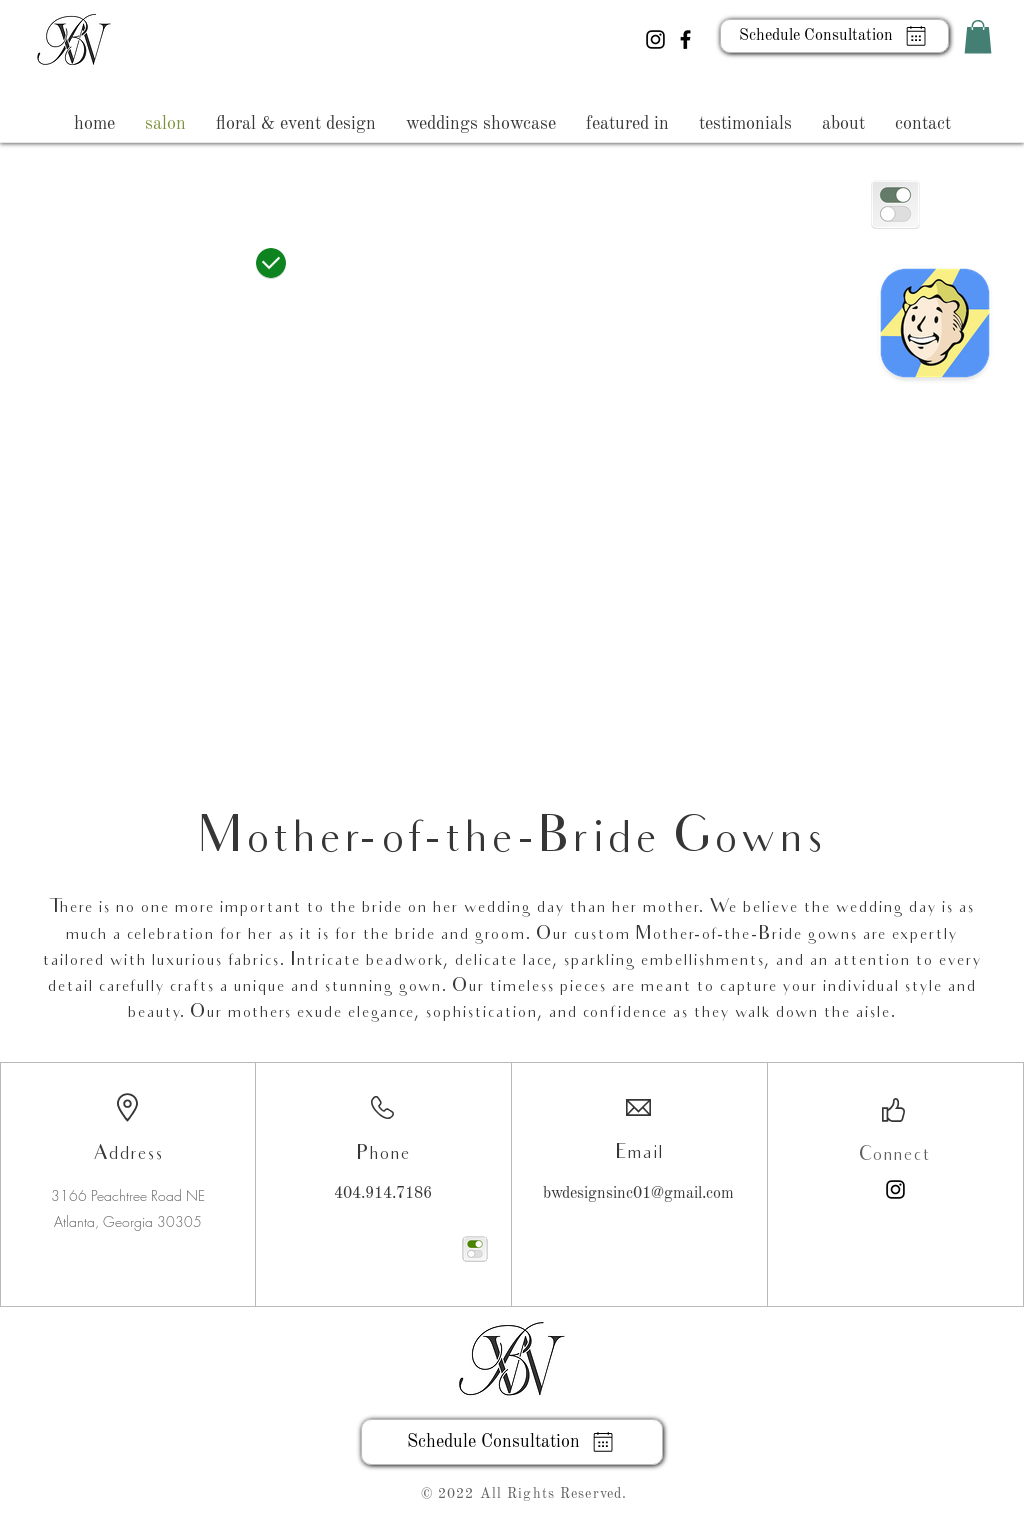 Image resolution: width=1024 pixels, height=1528 pixels. I want to click on open unity tweak tool settings, so click(475, 1249).